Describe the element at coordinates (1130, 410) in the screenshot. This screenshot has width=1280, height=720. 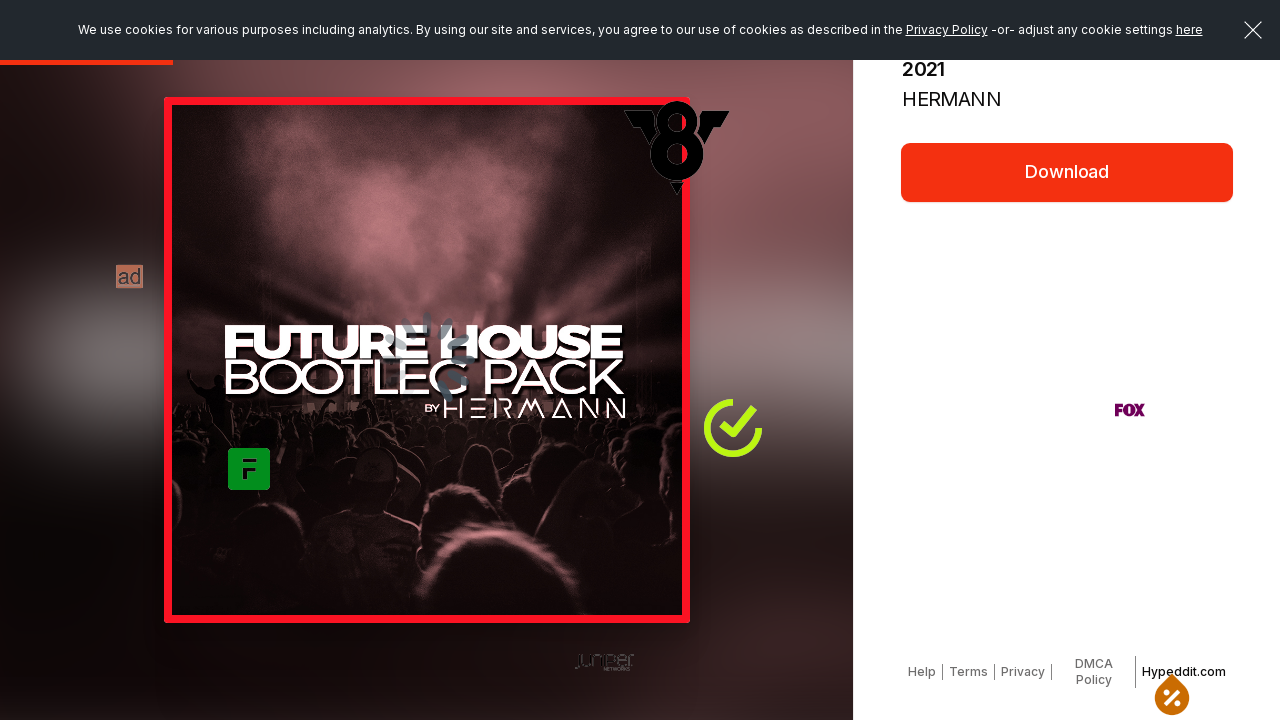
I see `fox broadcasting company logo` at that location.